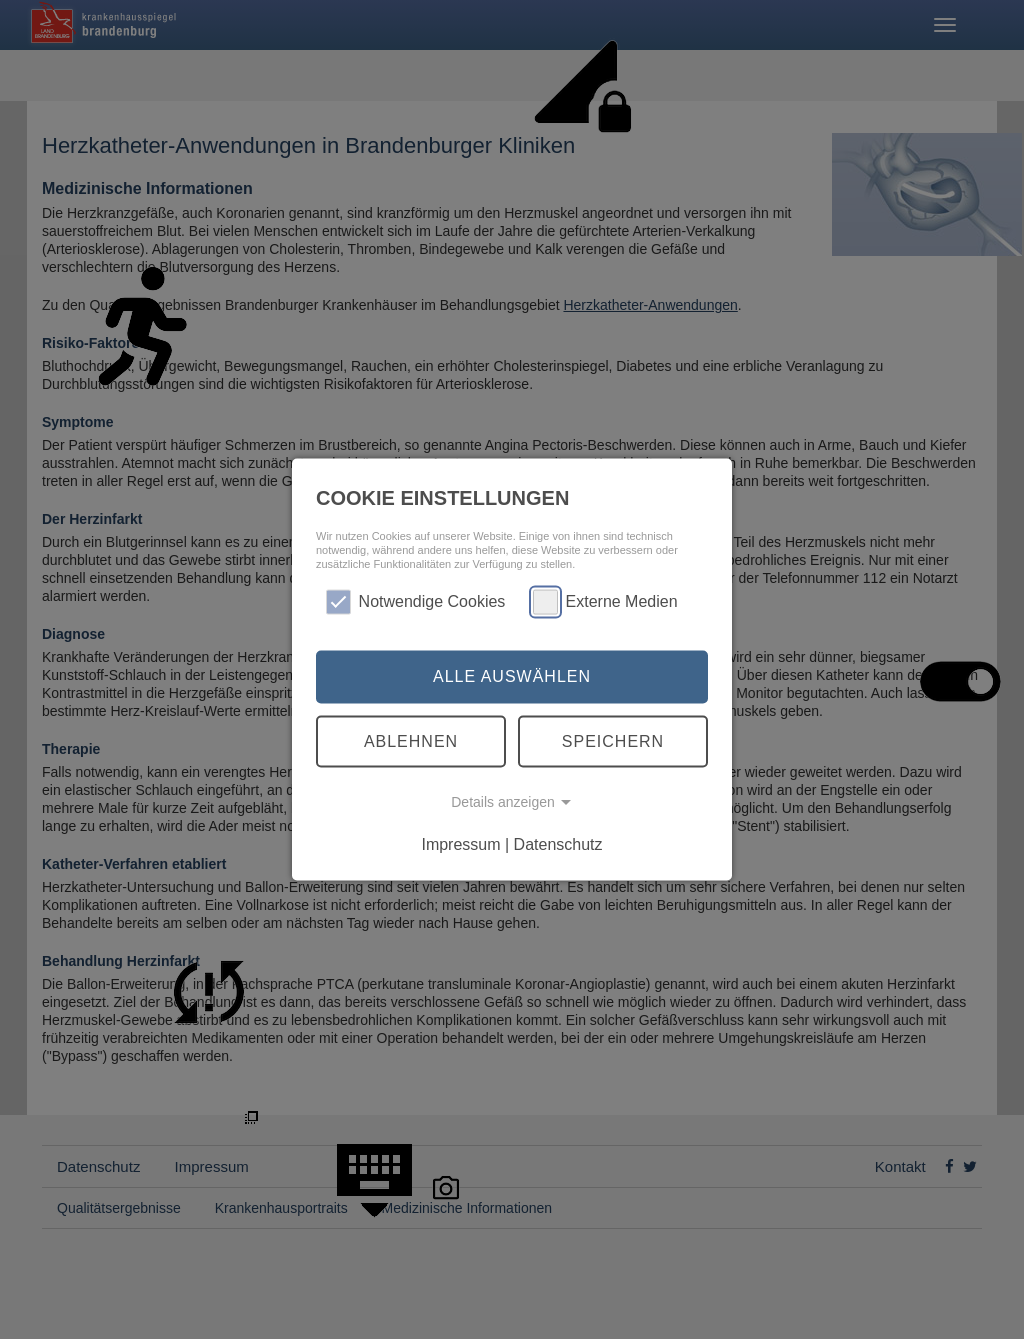 This screenshot has height=1339, width=1024. I want to click on start a run or workout session, so click(146, 328).